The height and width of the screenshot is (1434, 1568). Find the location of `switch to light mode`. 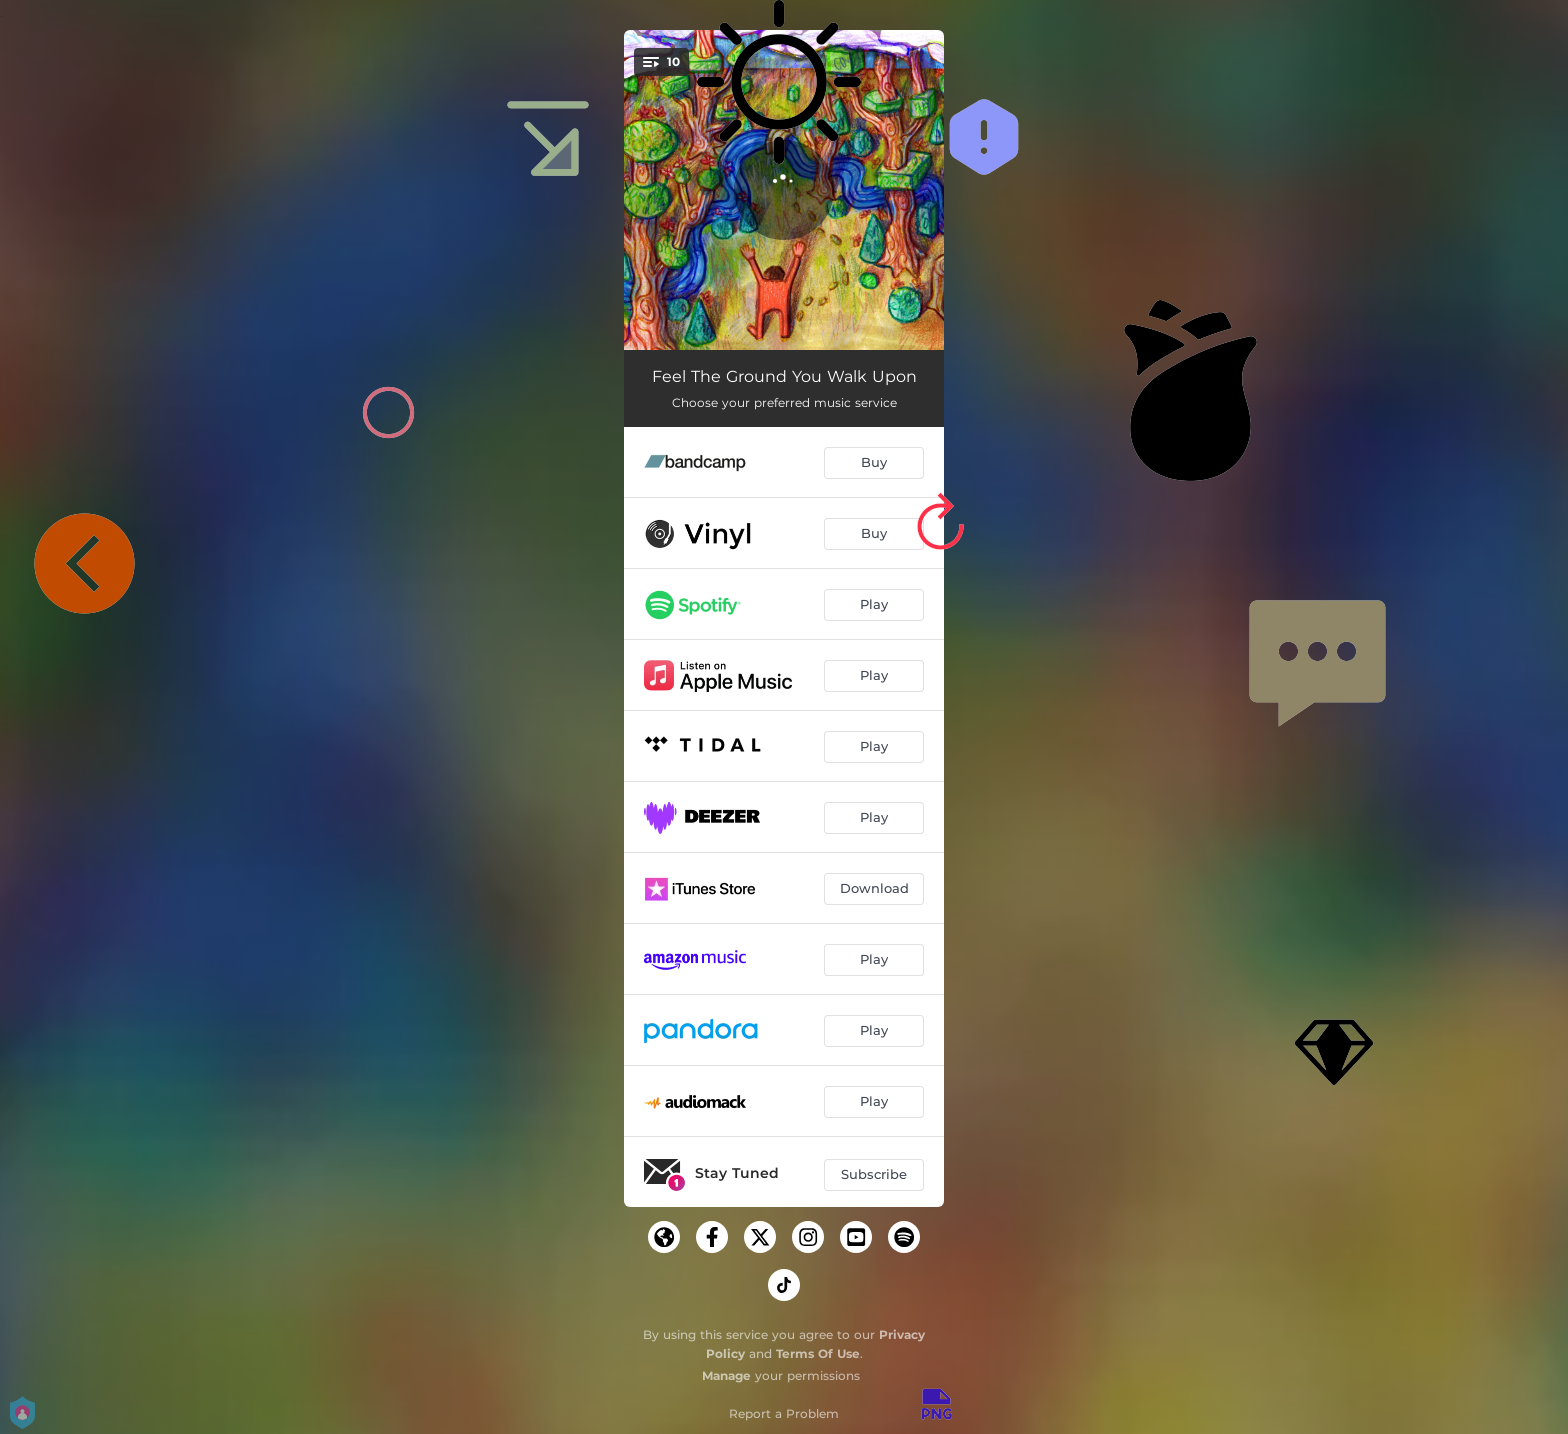

switch to light mode is located at coordinates (779, 82).